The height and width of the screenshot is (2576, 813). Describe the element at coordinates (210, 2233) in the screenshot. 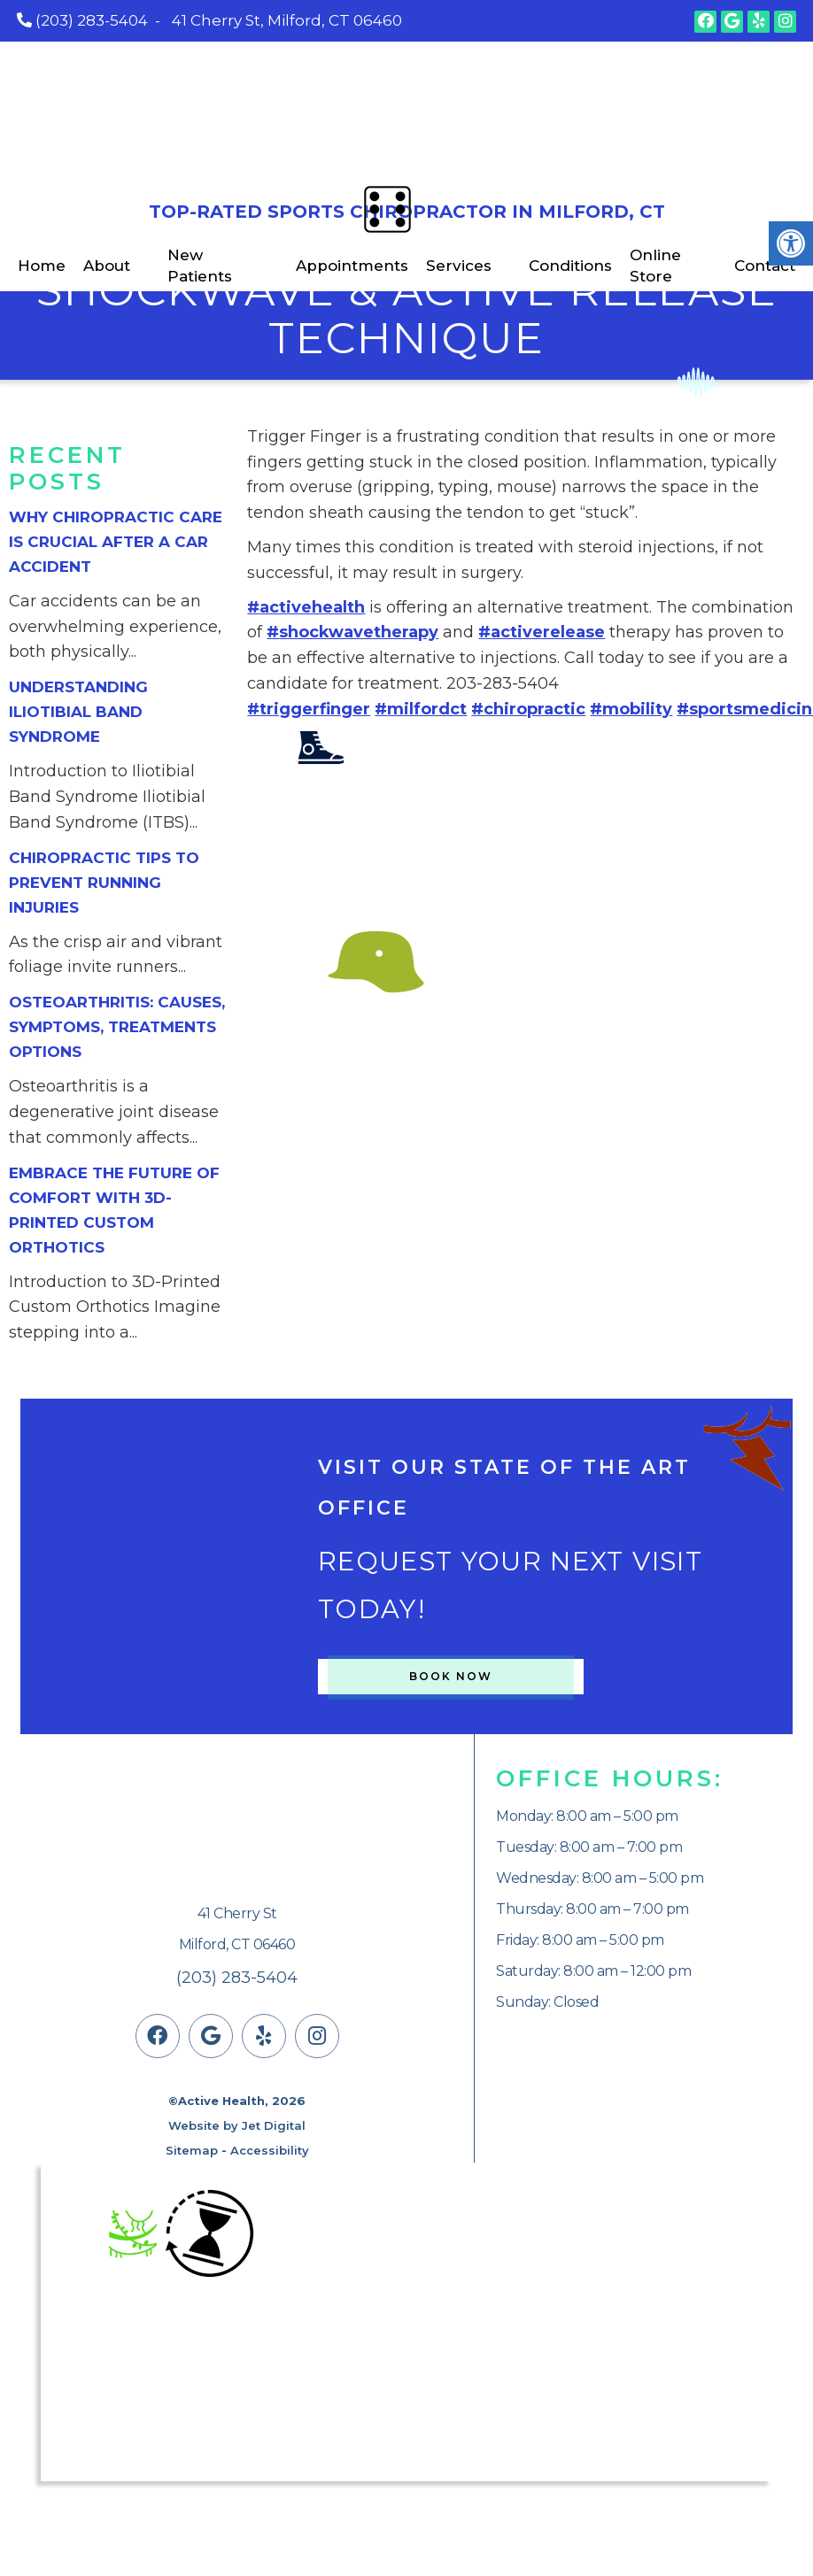

I see `indicates time remaining or elapsed duration` at that location.